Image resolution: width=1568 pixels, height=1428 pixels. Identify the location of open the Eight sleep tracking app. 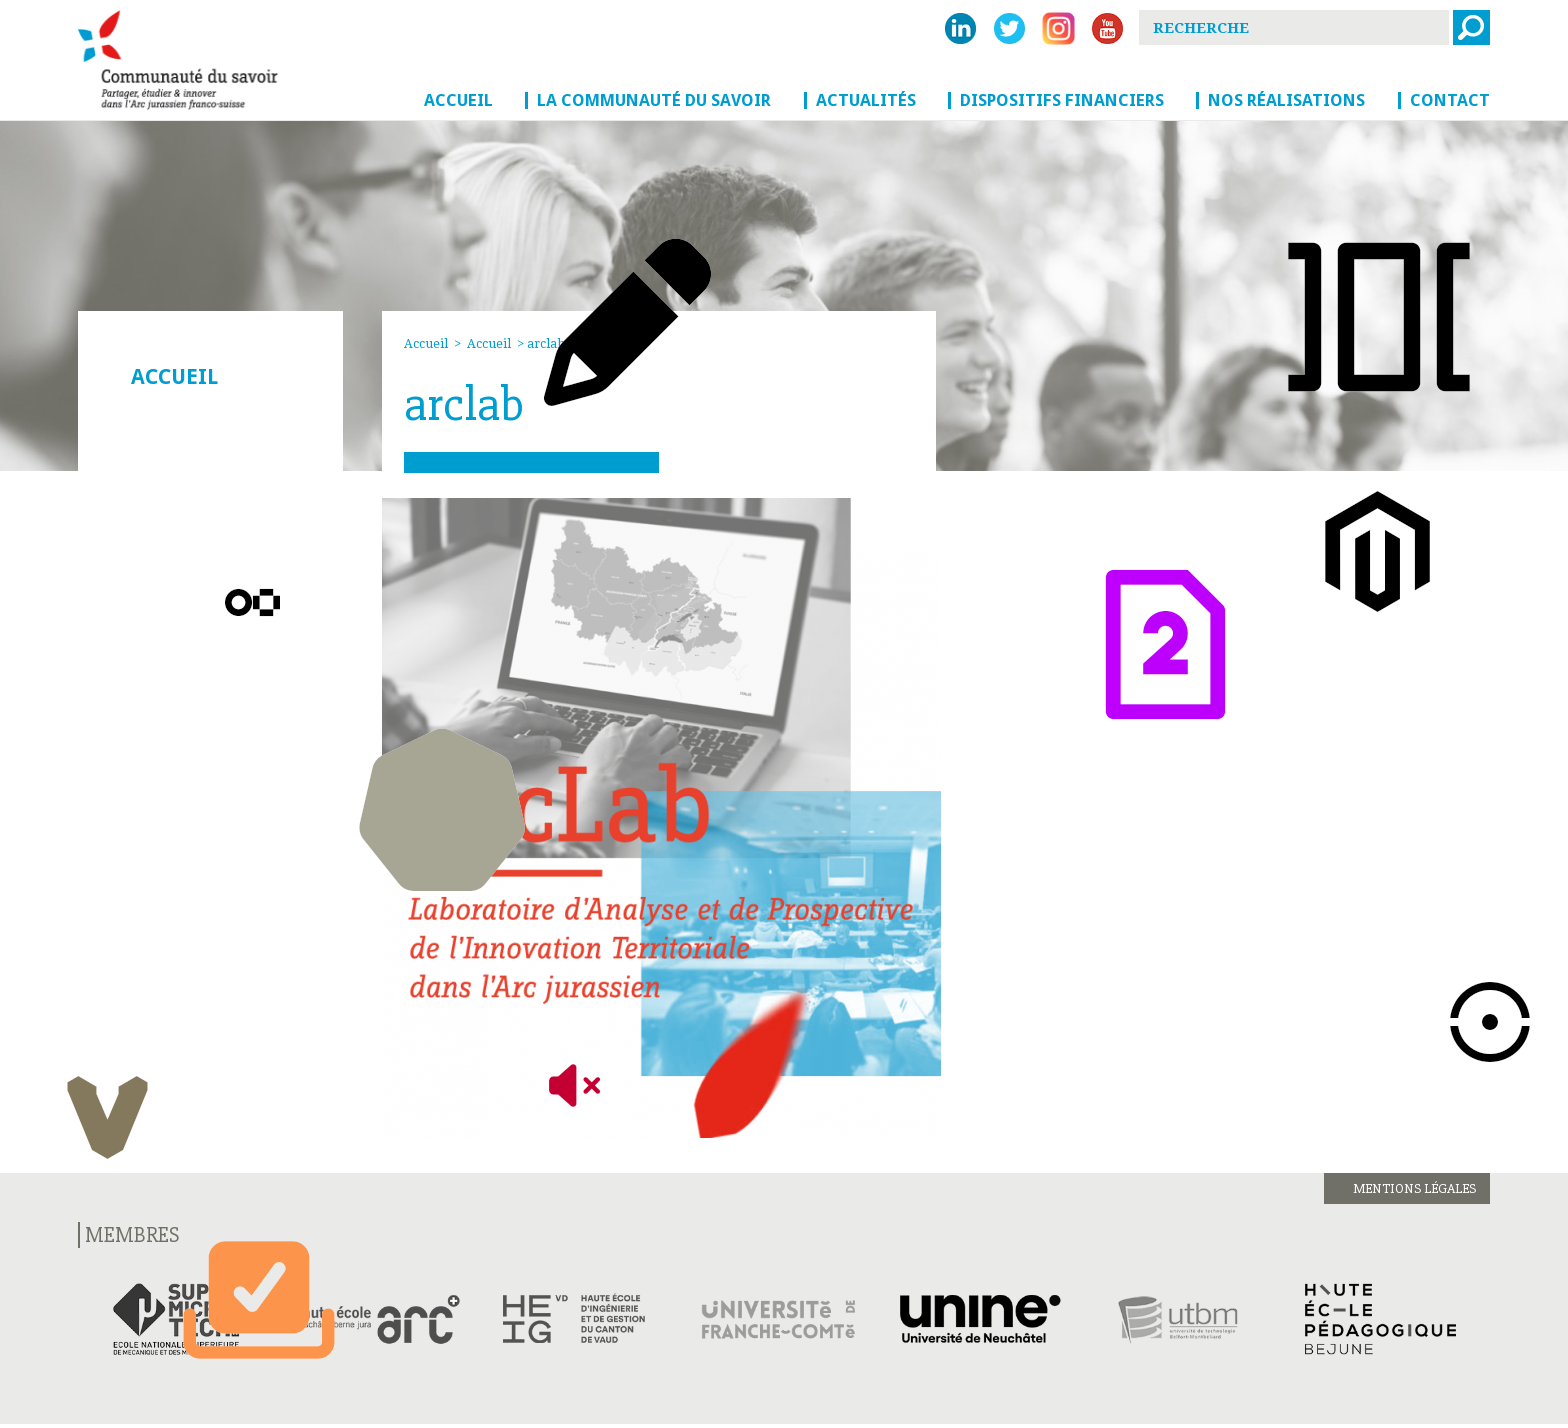
(252, 602).